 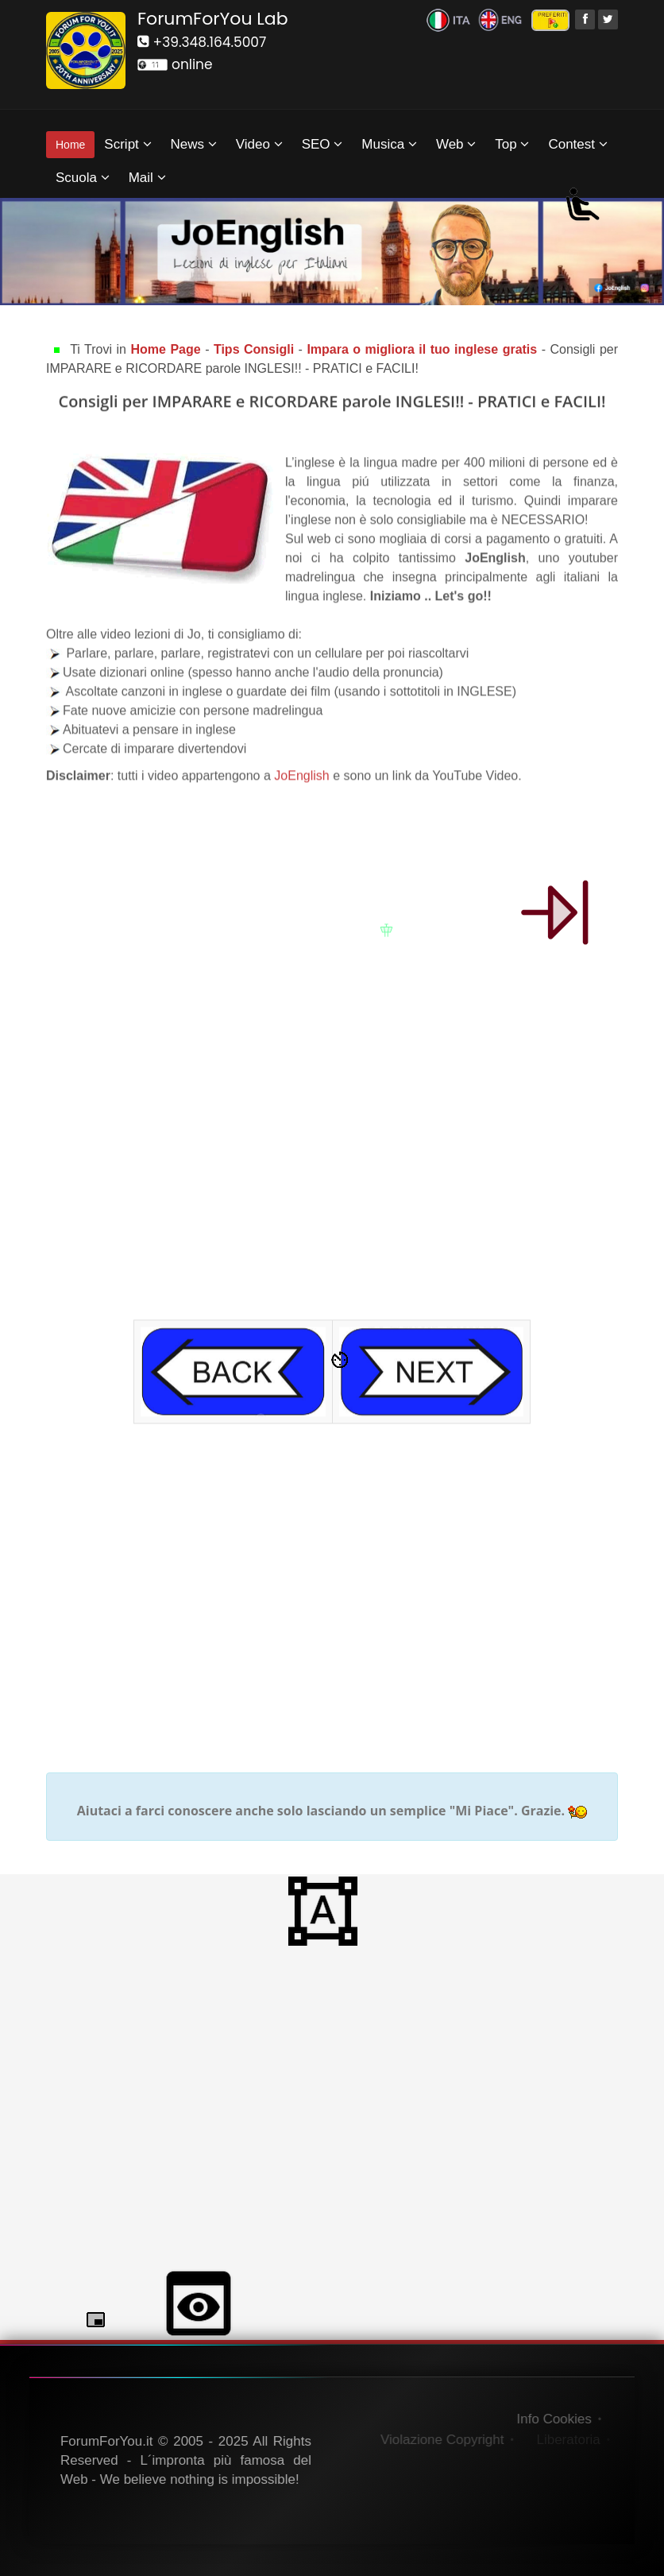 What do you see at coordinates (583, 205) in the screenshot?
I see `select extra legroom or recline seating` at bounding box center [583, 205].